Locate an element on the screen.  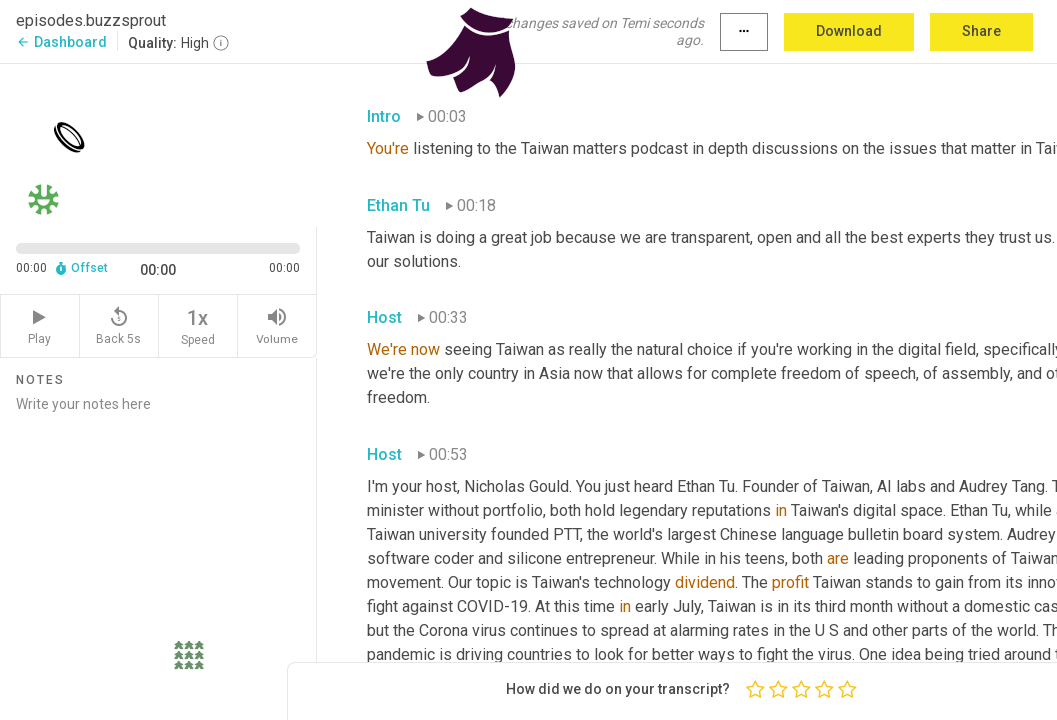
view tire or wheel settings is located at coordinates (69, 137).